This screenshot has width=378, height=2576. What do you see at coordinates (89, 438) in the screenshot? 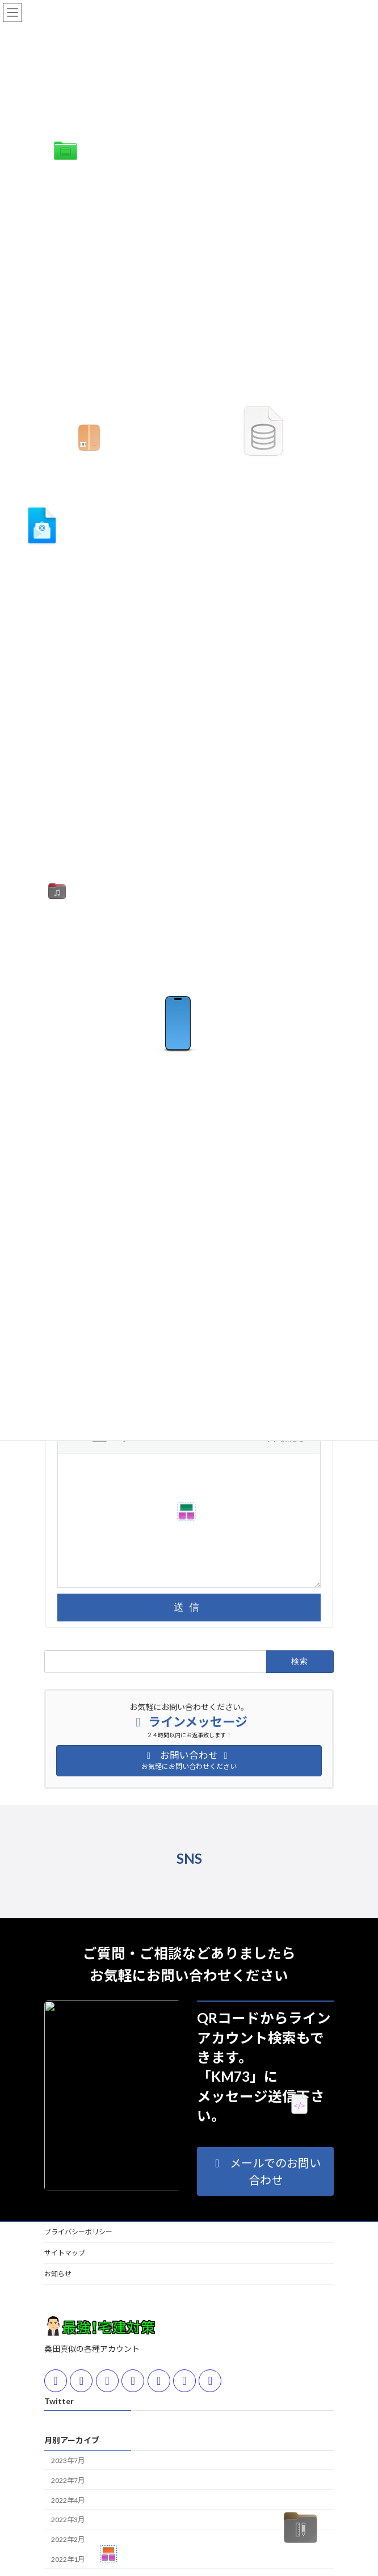
I see `a compressed archive or package file` at bounding box center [89, 438].